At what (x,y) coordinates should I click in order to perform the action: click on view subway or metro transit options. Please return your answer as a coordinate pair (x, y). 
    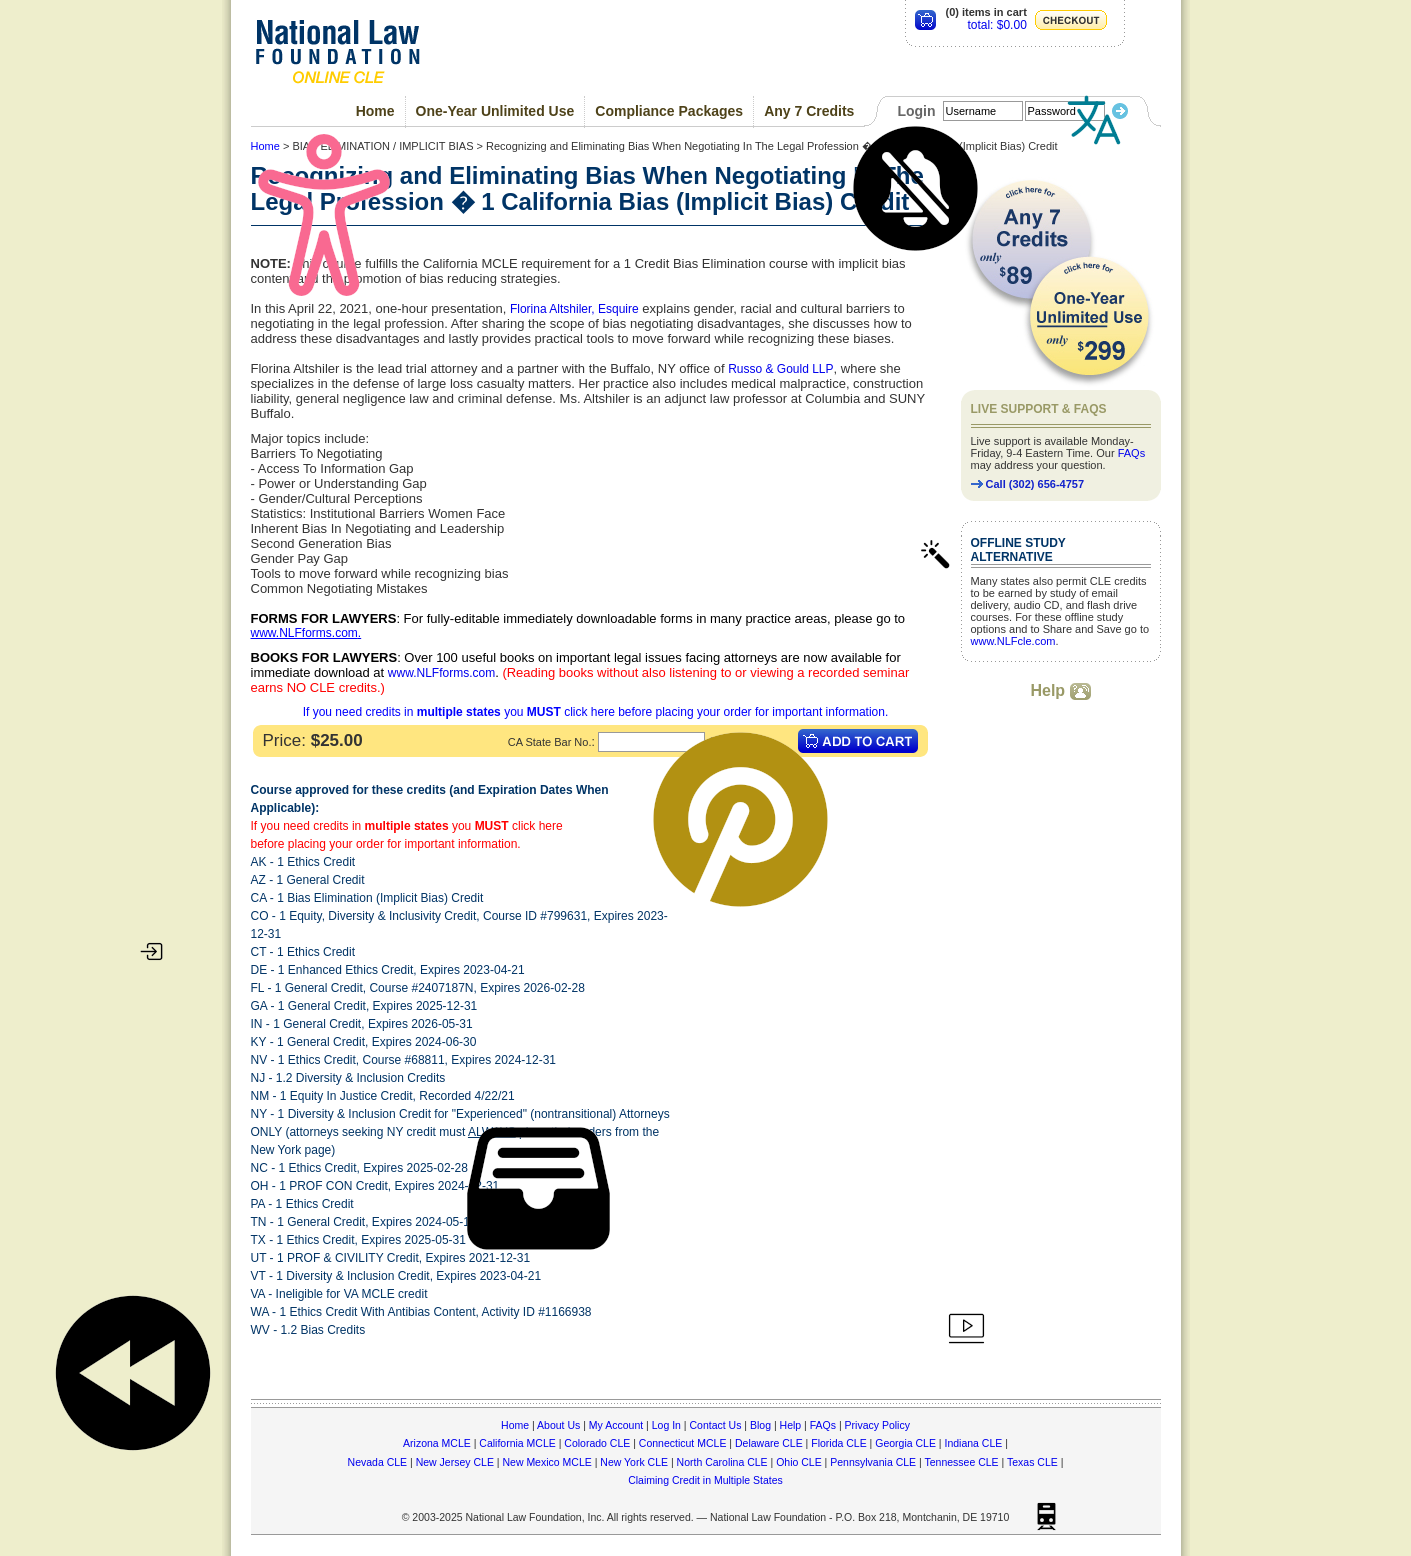
    Looking at the image, I should click on (1046, 1516).